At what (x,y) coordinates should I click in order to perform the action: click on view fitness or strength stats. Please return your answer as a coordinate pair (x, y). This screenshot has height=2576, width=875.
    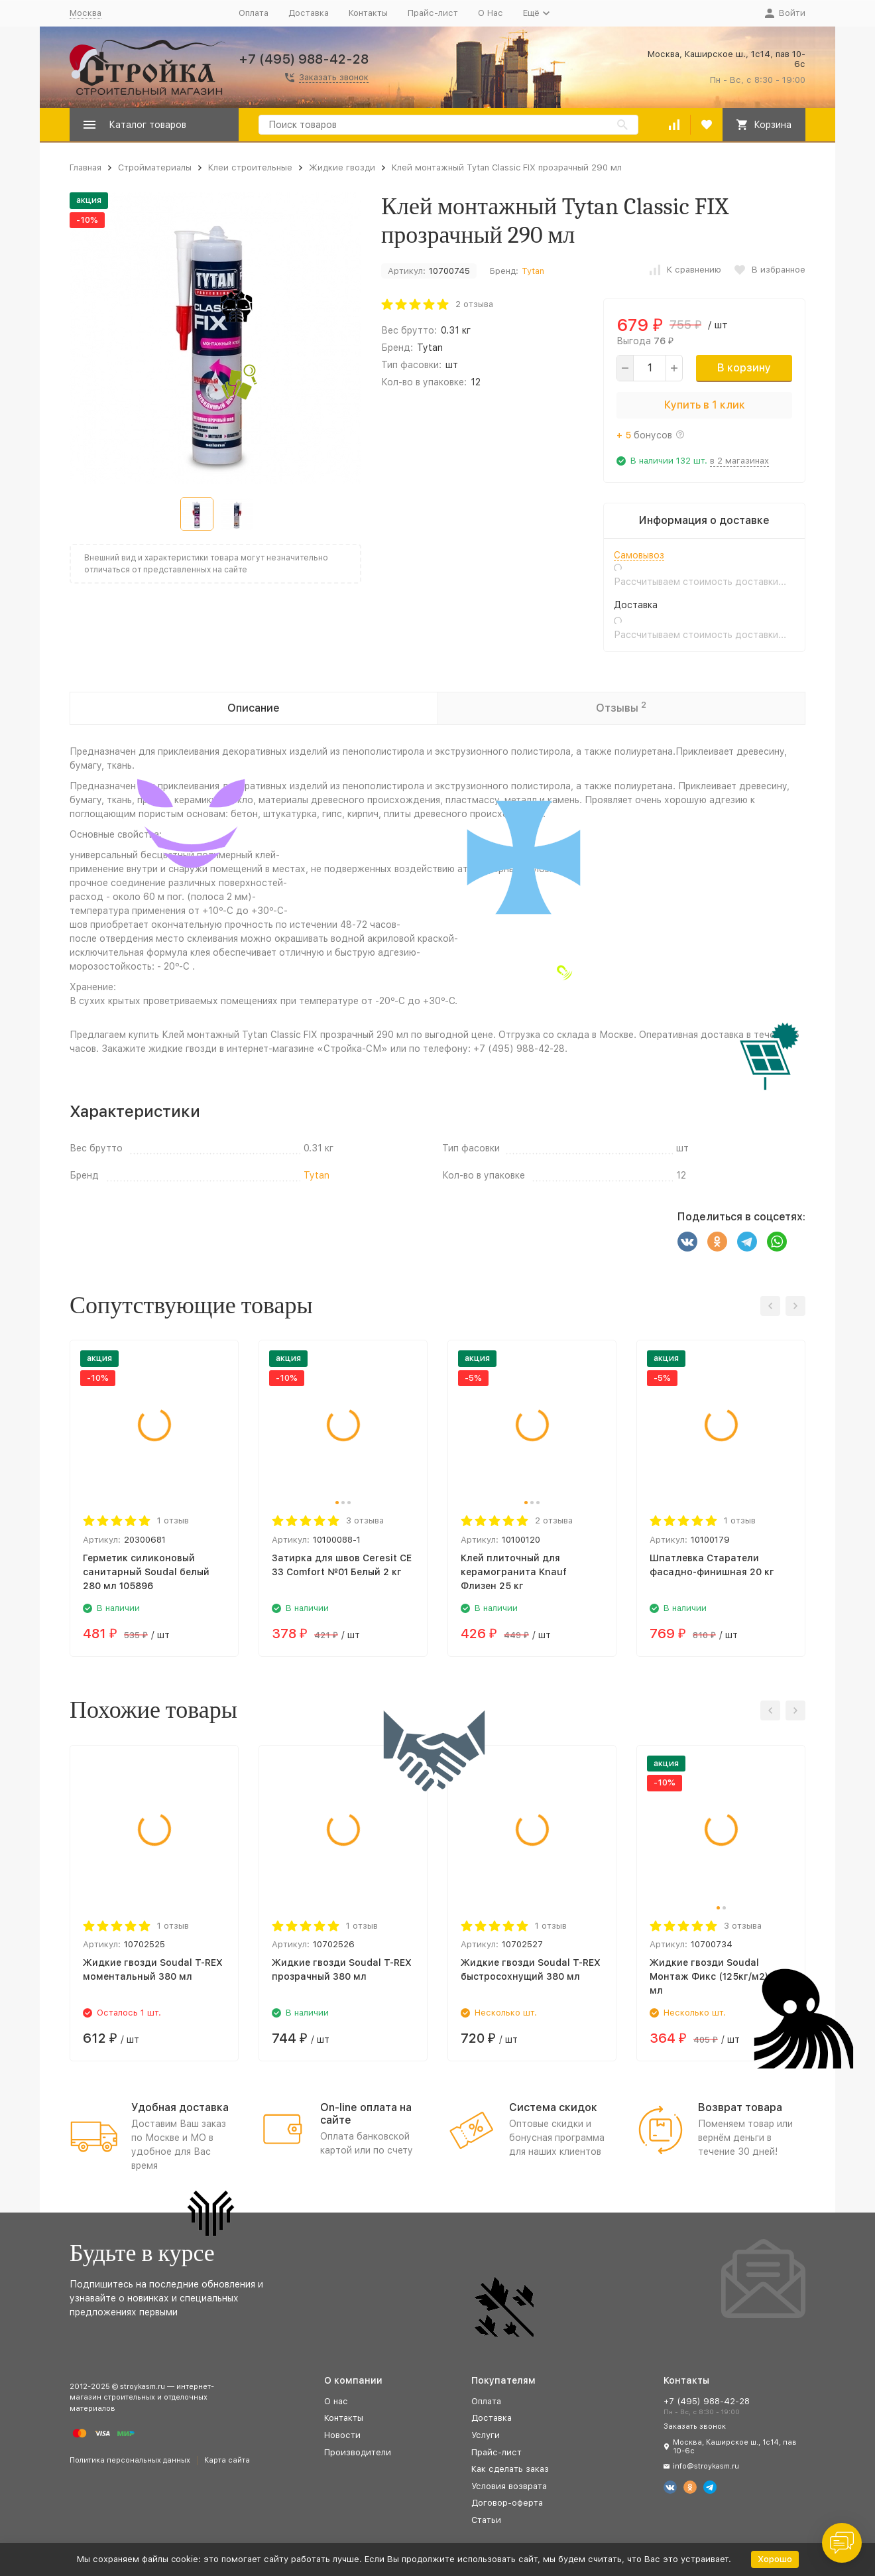
    Looking at the image, I should click on (236, 306).